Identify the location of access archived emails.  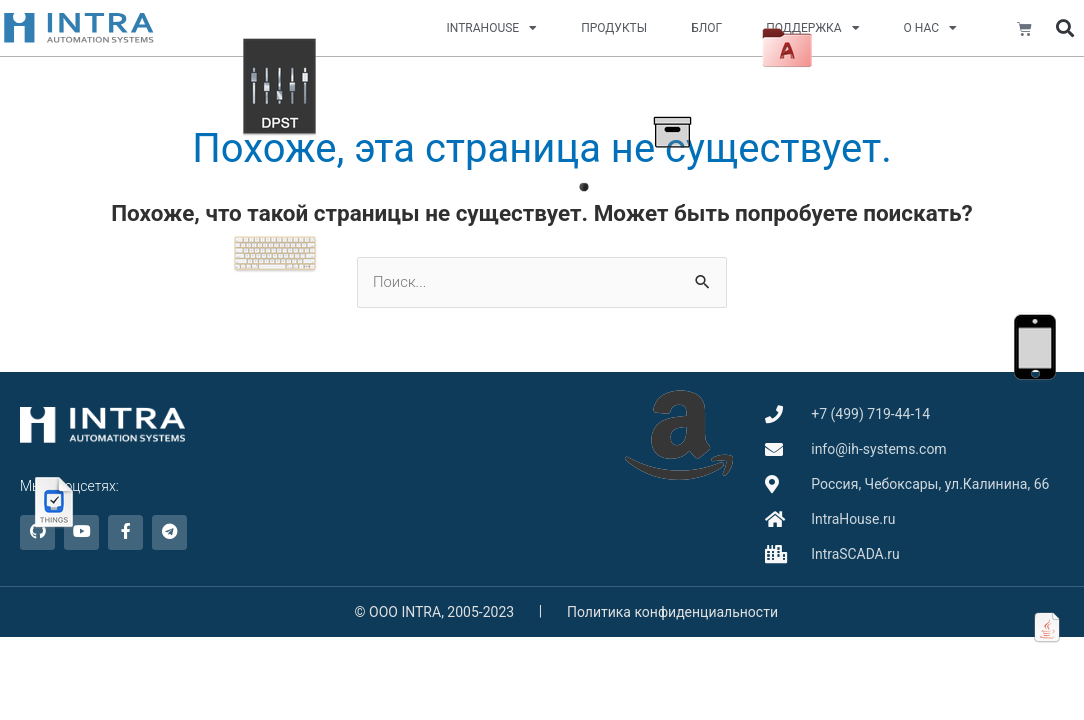
(672, 131).